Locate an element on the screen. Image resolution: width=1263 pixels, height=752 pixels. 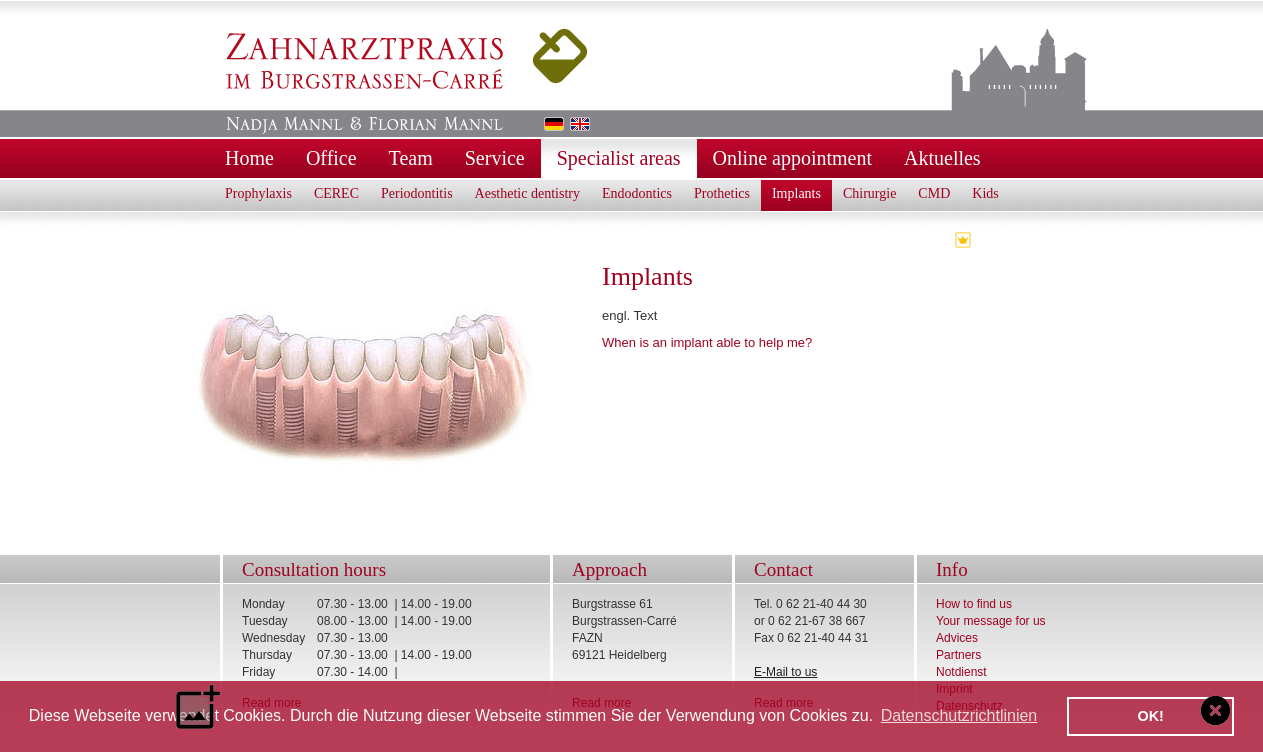
web awesome brand logo is located at coordinates (963, 240).